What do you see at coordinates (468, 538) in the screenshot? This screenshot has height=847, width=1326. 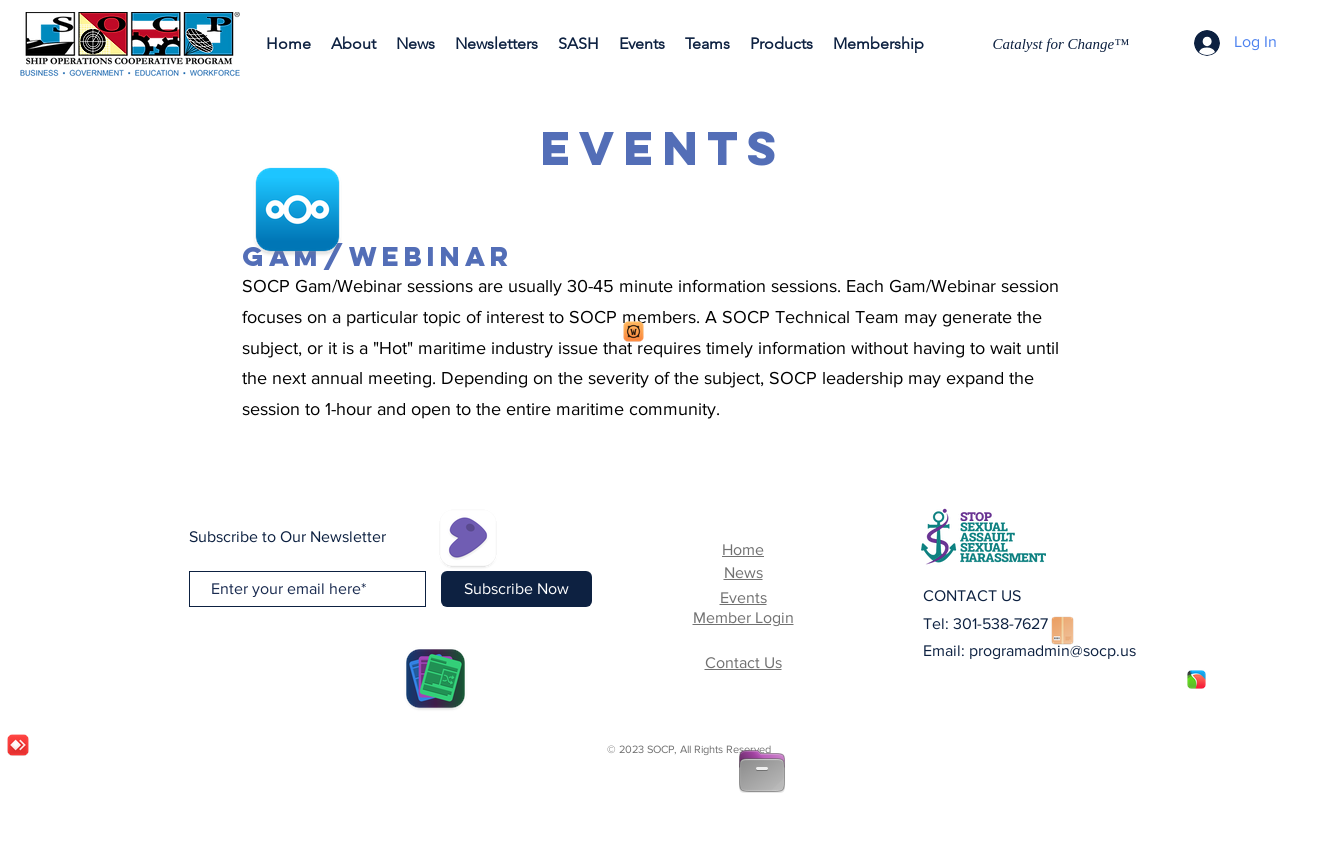 I see `open gentoo linux application` at bounding box center [468, 538].